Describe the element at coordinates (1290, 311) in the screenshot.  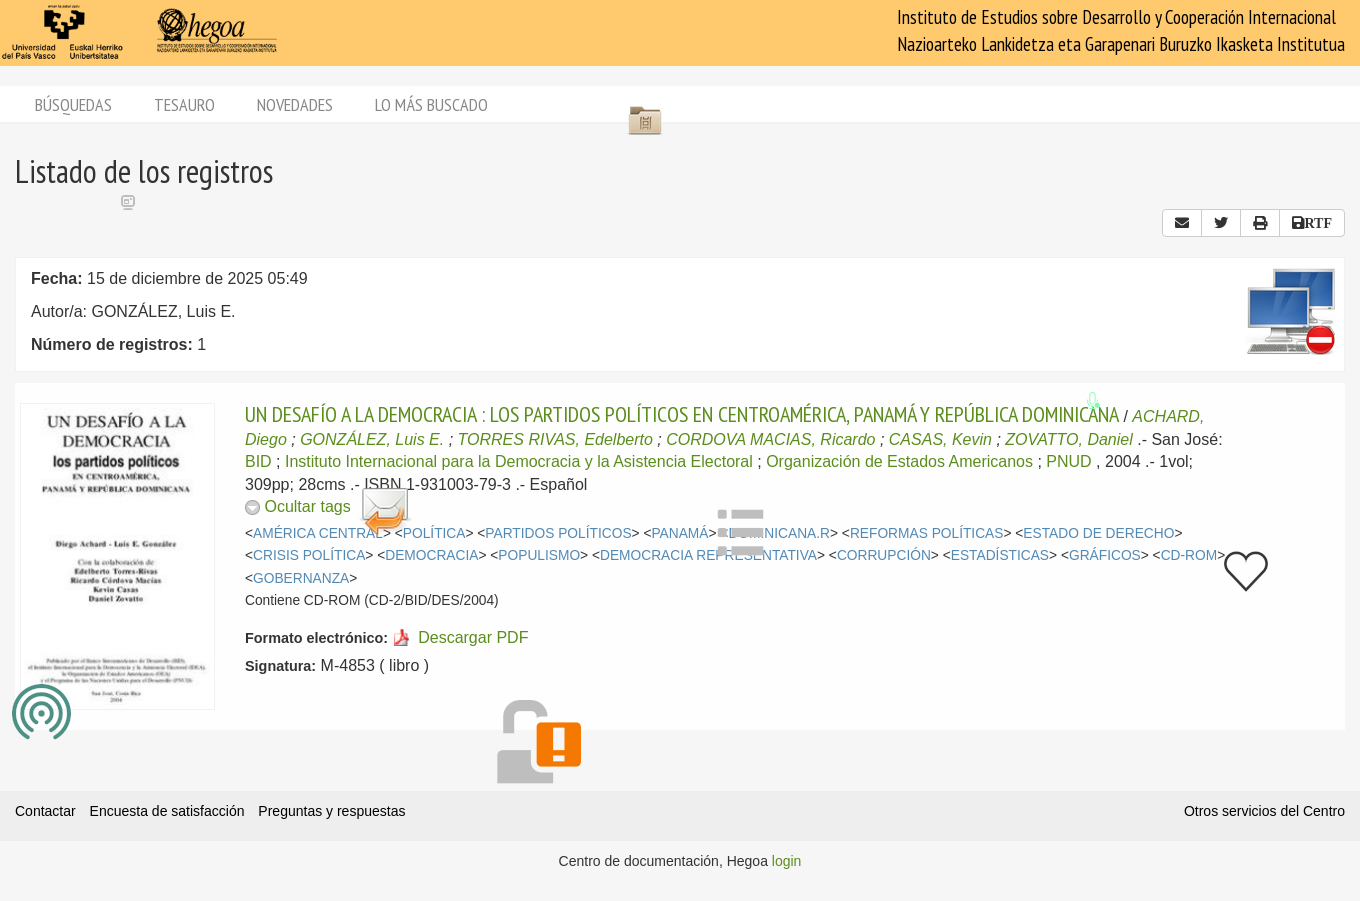
I see `indicates network connection error` at that location.